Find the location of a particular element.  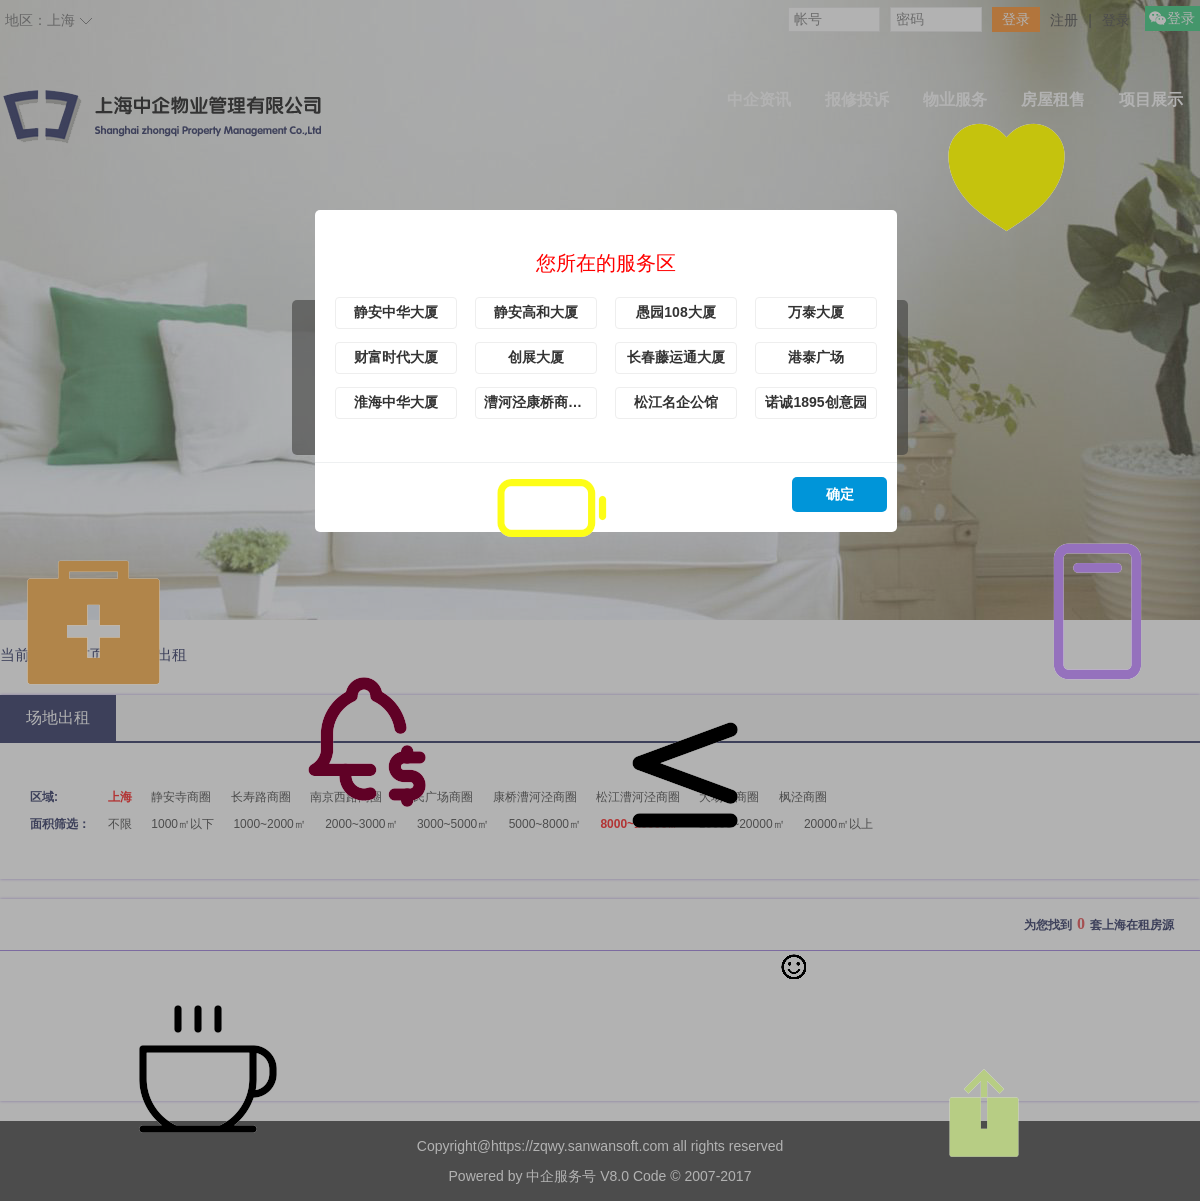

find nearby coffee shops or cafés is located at coordinates (203, 1074).